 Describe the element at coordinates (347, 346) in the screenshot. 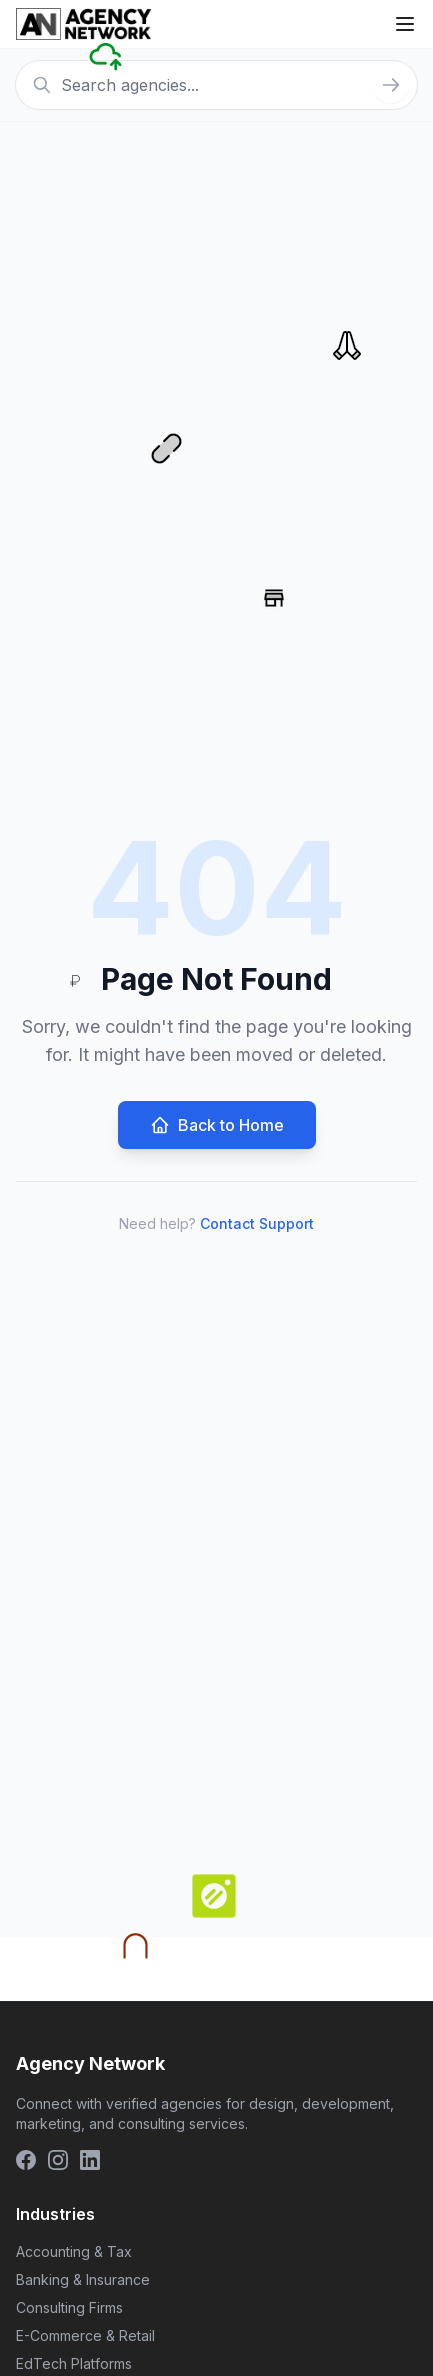

I see `access prayer or meditation features` at that location.